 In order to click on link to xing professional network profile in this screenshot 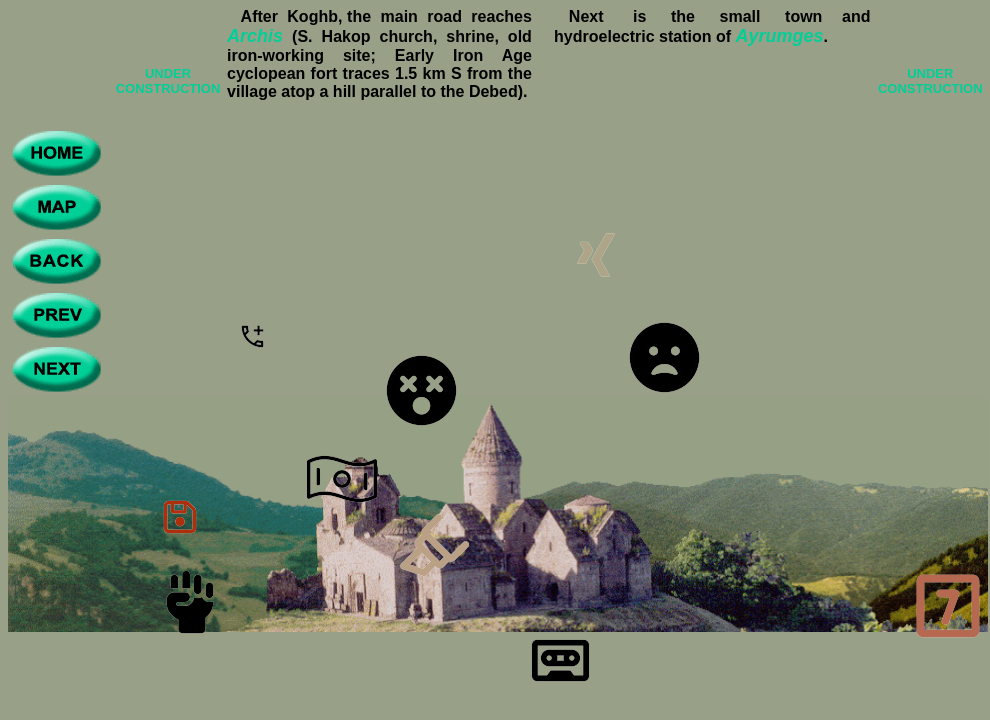, I will do `click(596, 255)`.